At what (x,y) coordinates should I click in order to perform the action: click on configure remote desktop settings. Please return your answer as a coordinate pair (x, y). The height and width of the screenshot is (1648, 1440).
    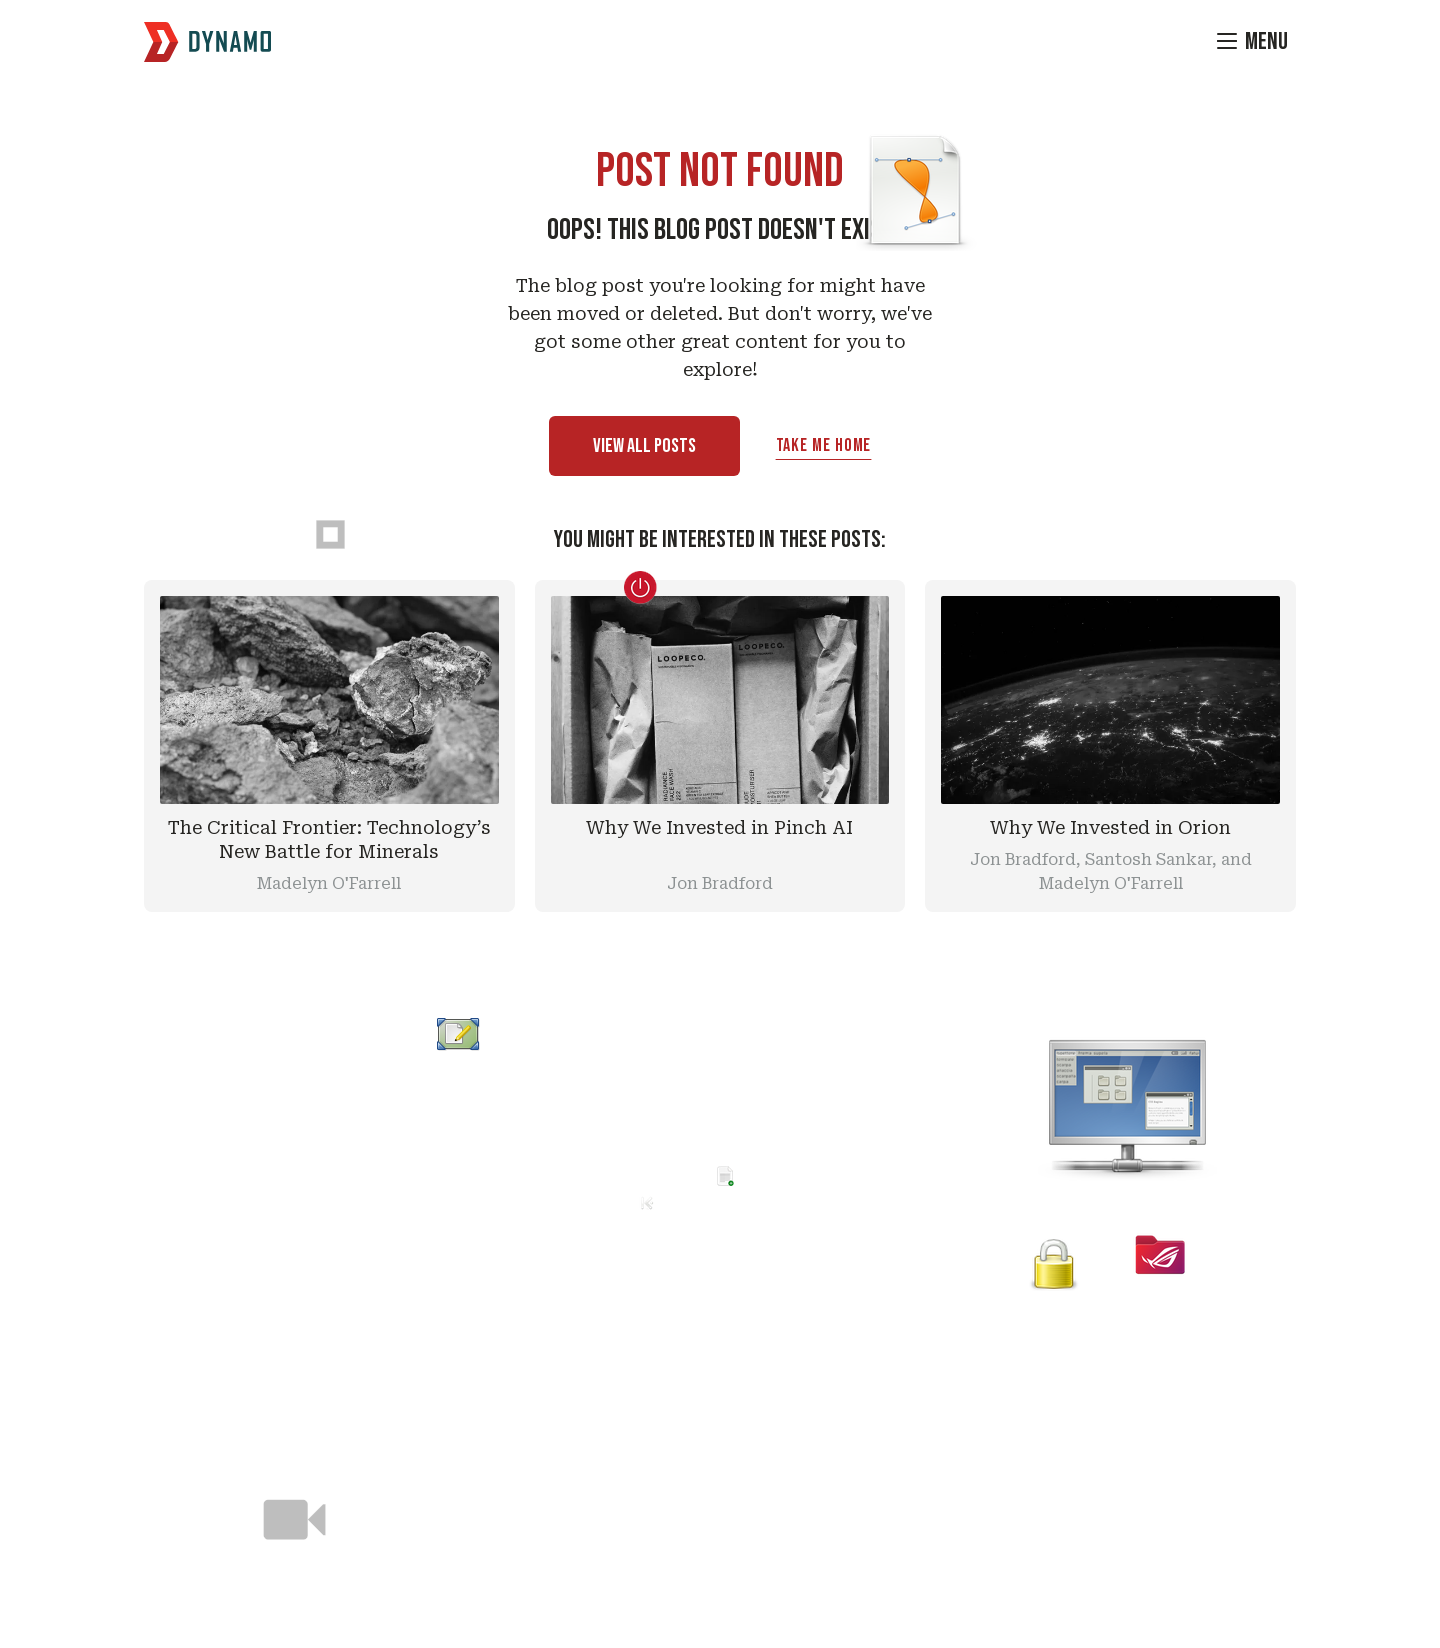
    Looking at the image, I should click on (1127, 1108).